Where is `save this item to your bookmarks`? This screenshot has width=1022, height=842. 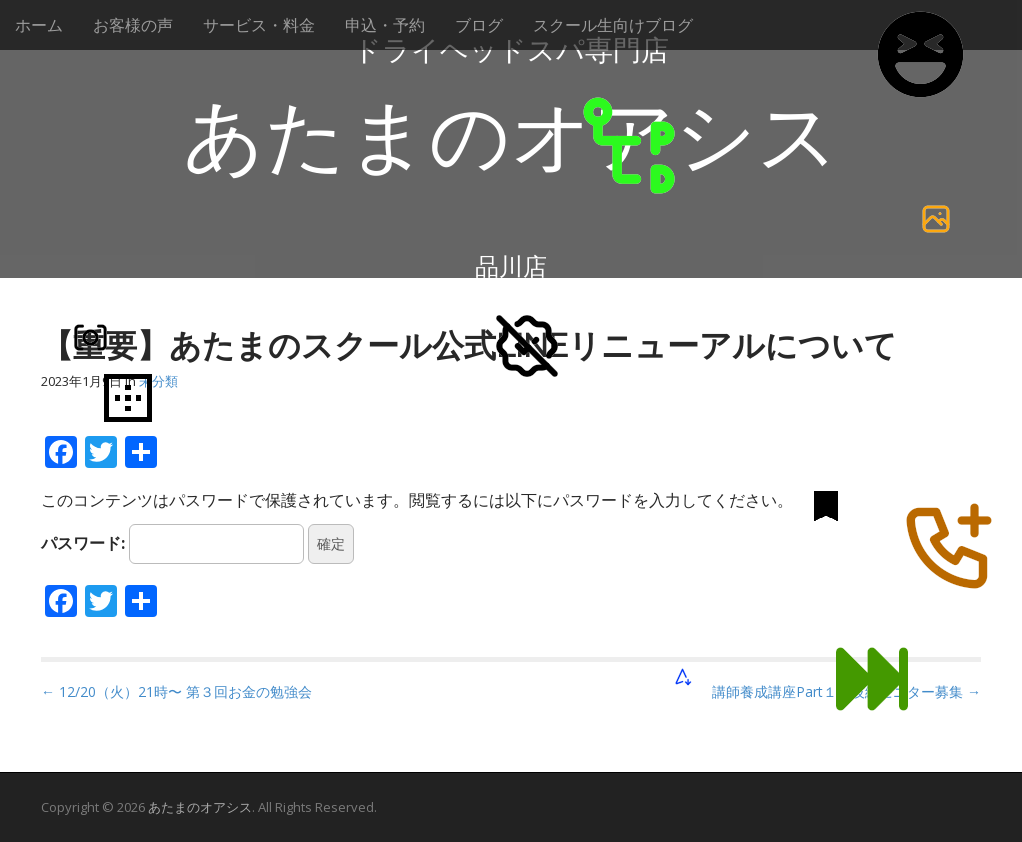 save this item to your bookmarks is located at coordinates (826, 506).